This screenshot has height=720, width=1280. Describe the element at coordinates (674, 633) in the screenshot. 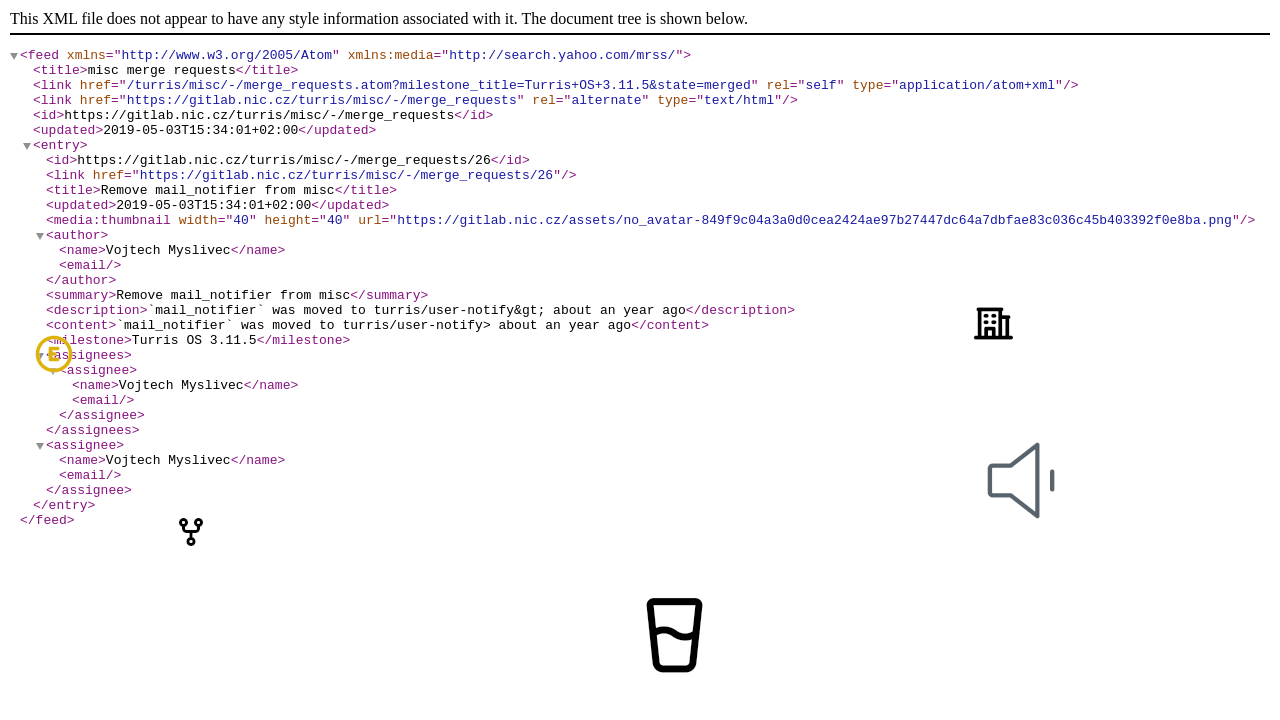

I see `track your daily water intake` at that location.